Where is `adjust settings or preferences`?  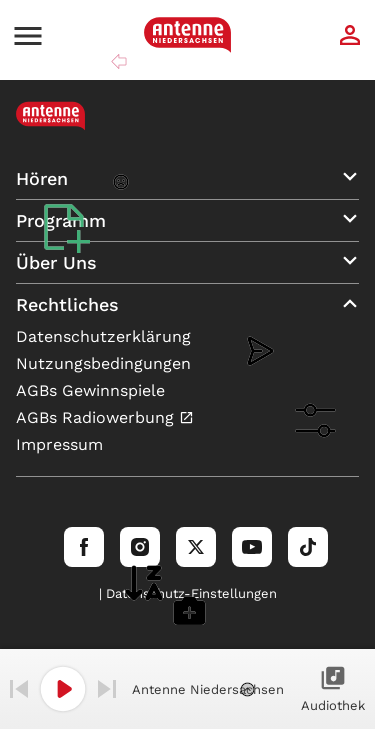 adjust settings or preferences is located at coordinates (315, 420).